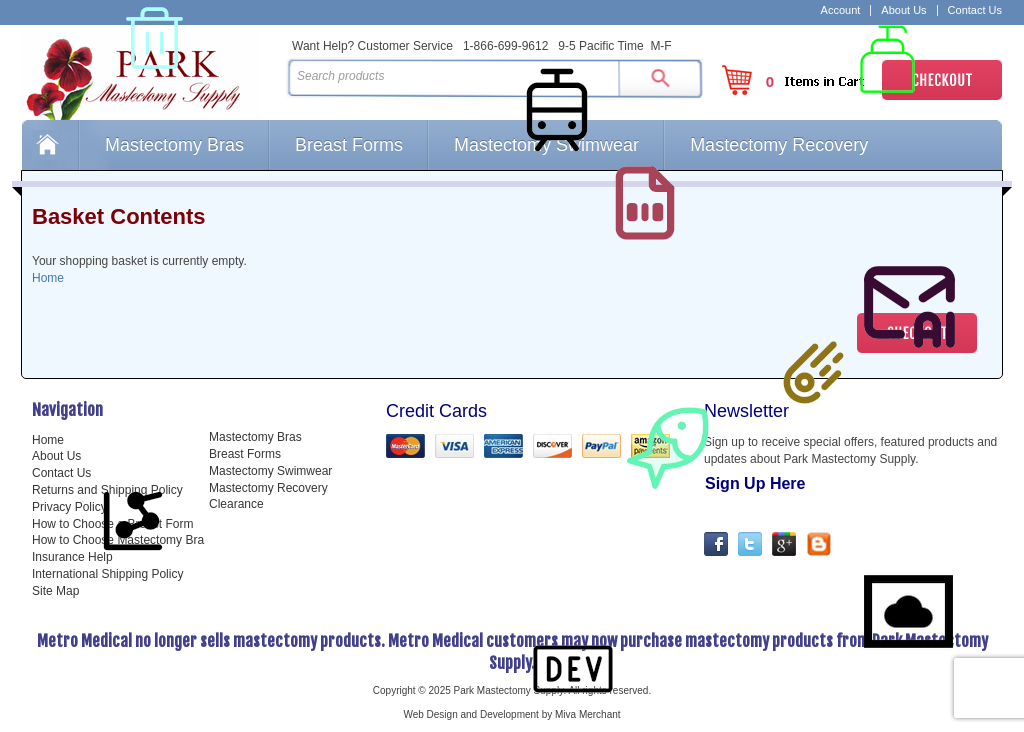 Image resolution: width=1024 pixels, height=732 pixels. What do you see at coordinates (573, 669) in the screenshot?
I see `visit the DEV Community platform` at bounding box center [573, 669].